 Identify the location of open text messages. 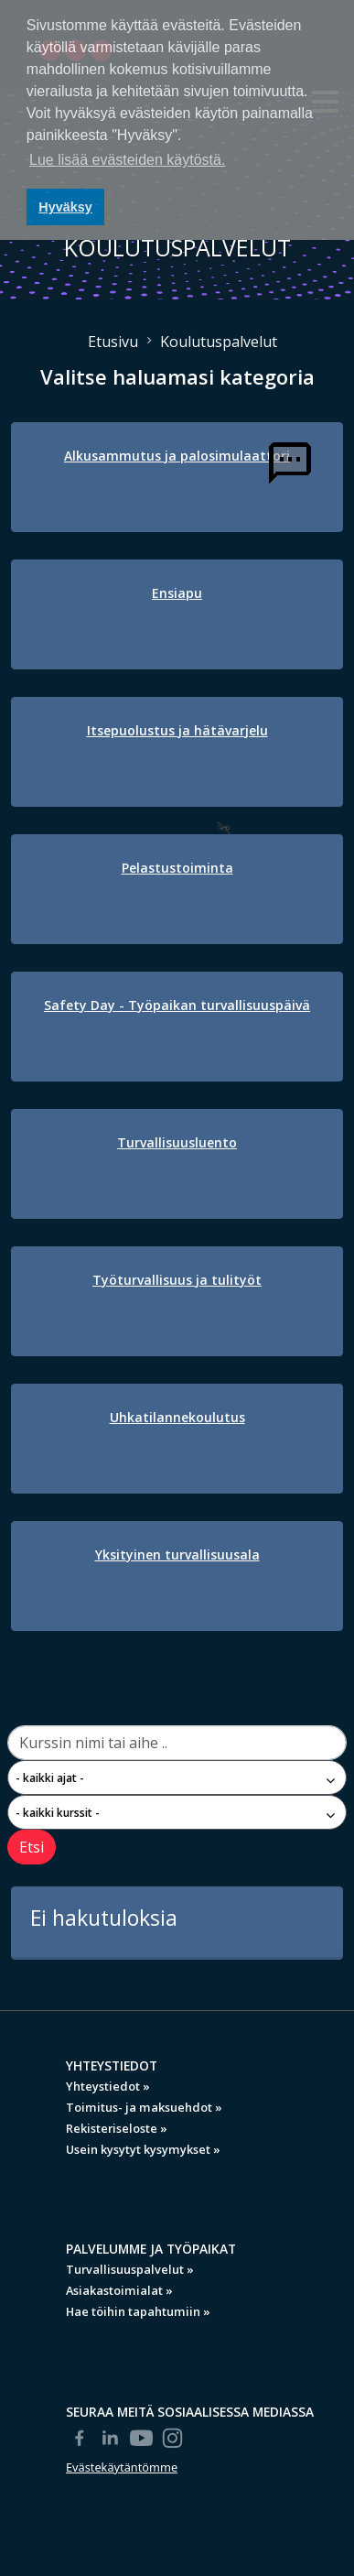
(290, 463).